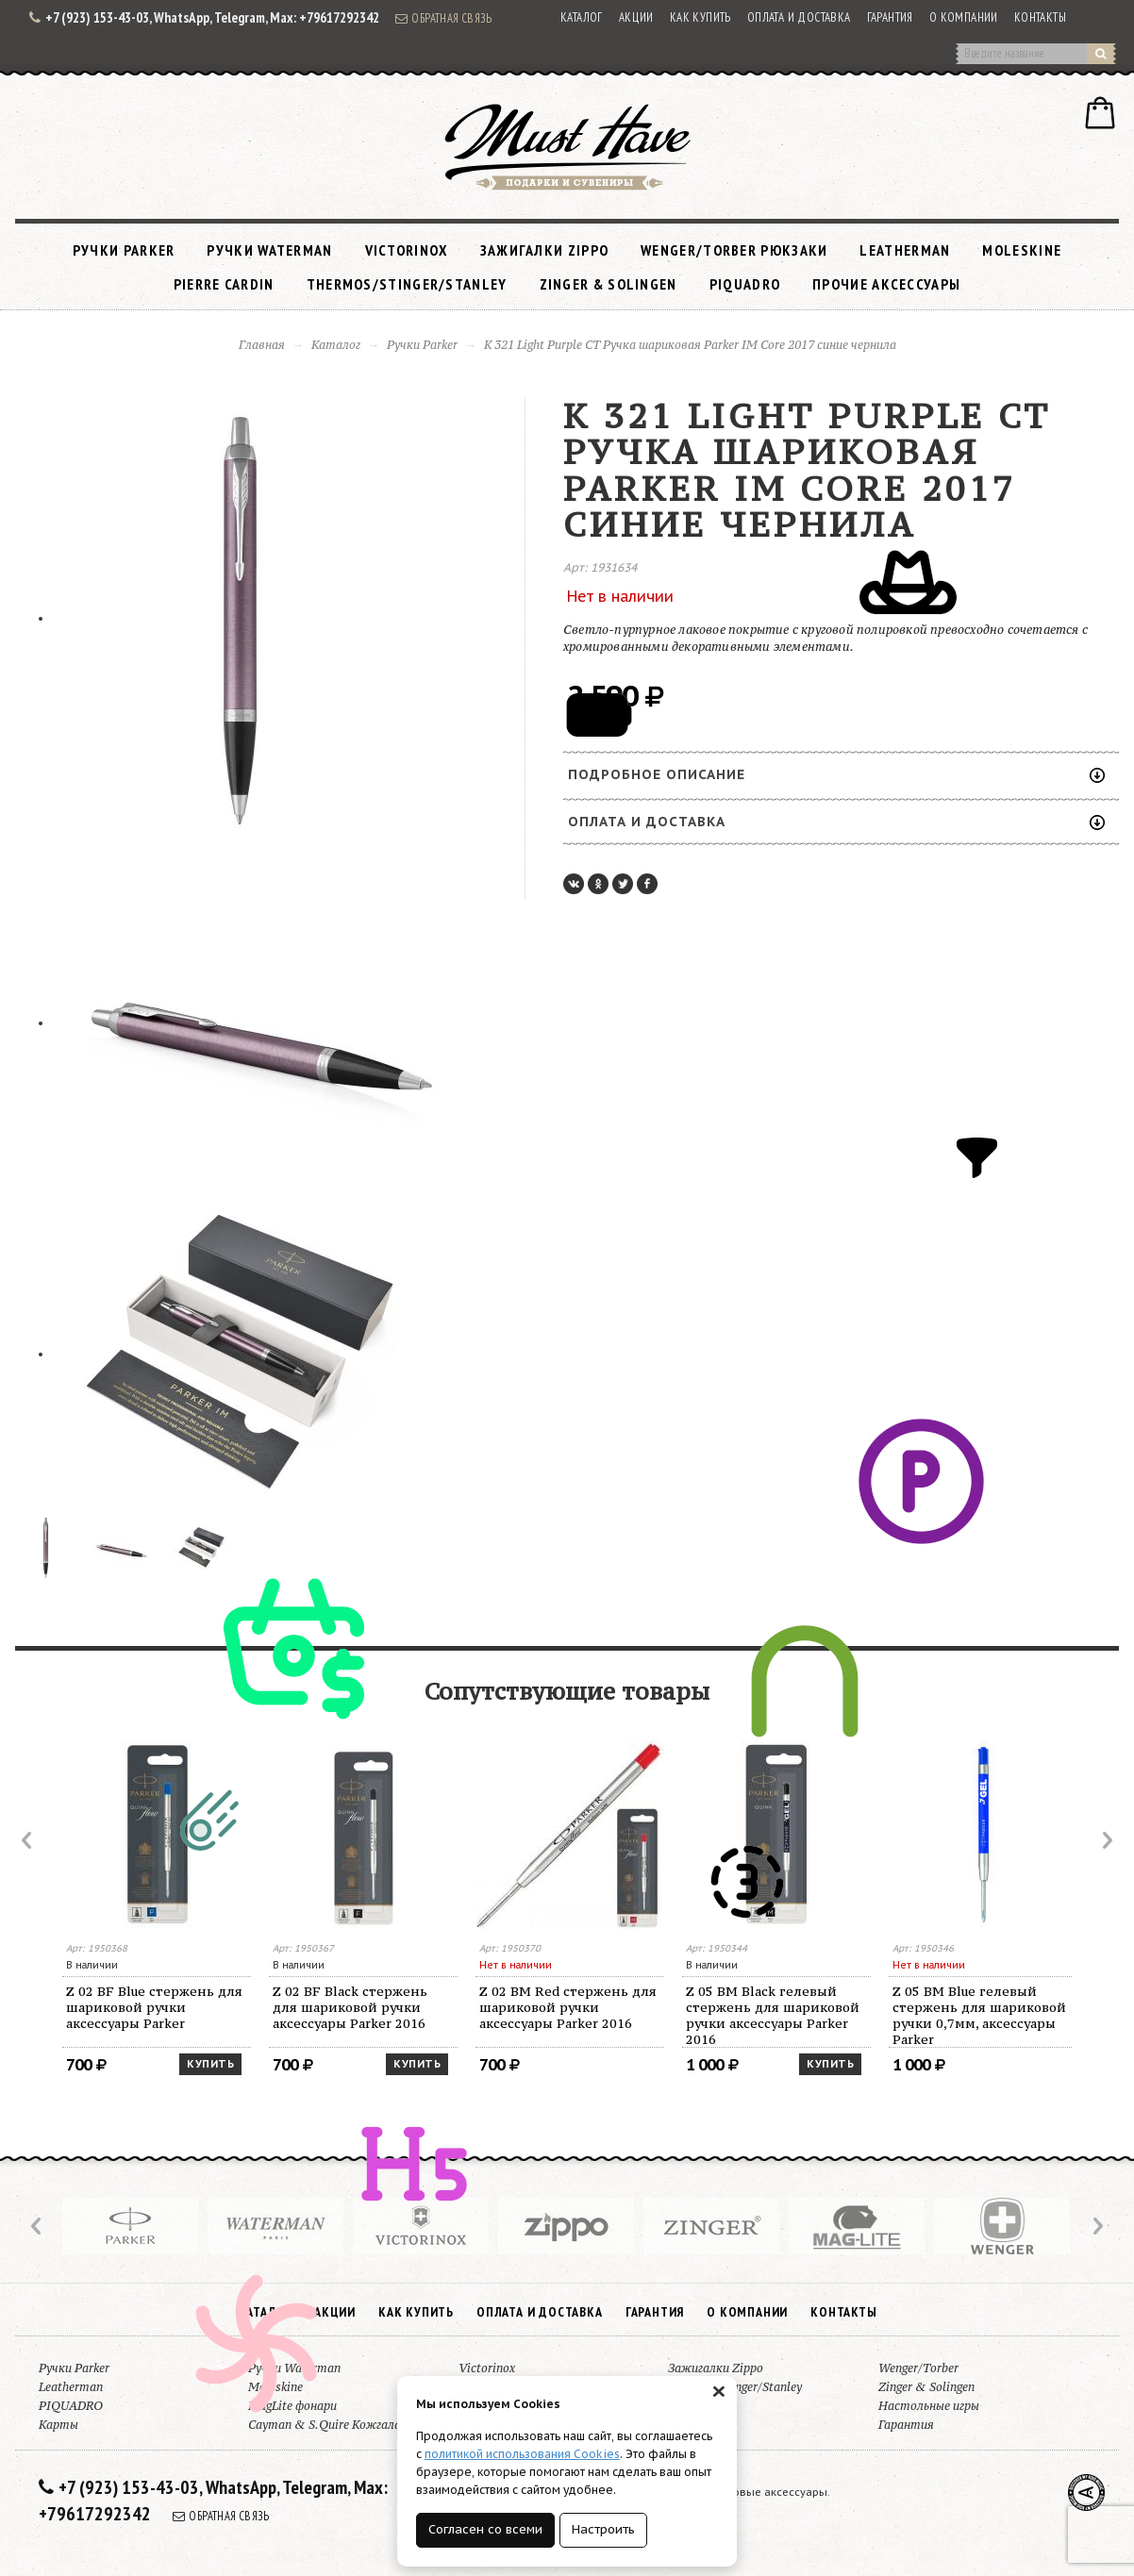 This screenshot has height=2576, width=1134. What do you see at coordinates (747, 1882) in the screenshot?
I see `step 3 of a multi-step process` at bounding box center [747, 1882].